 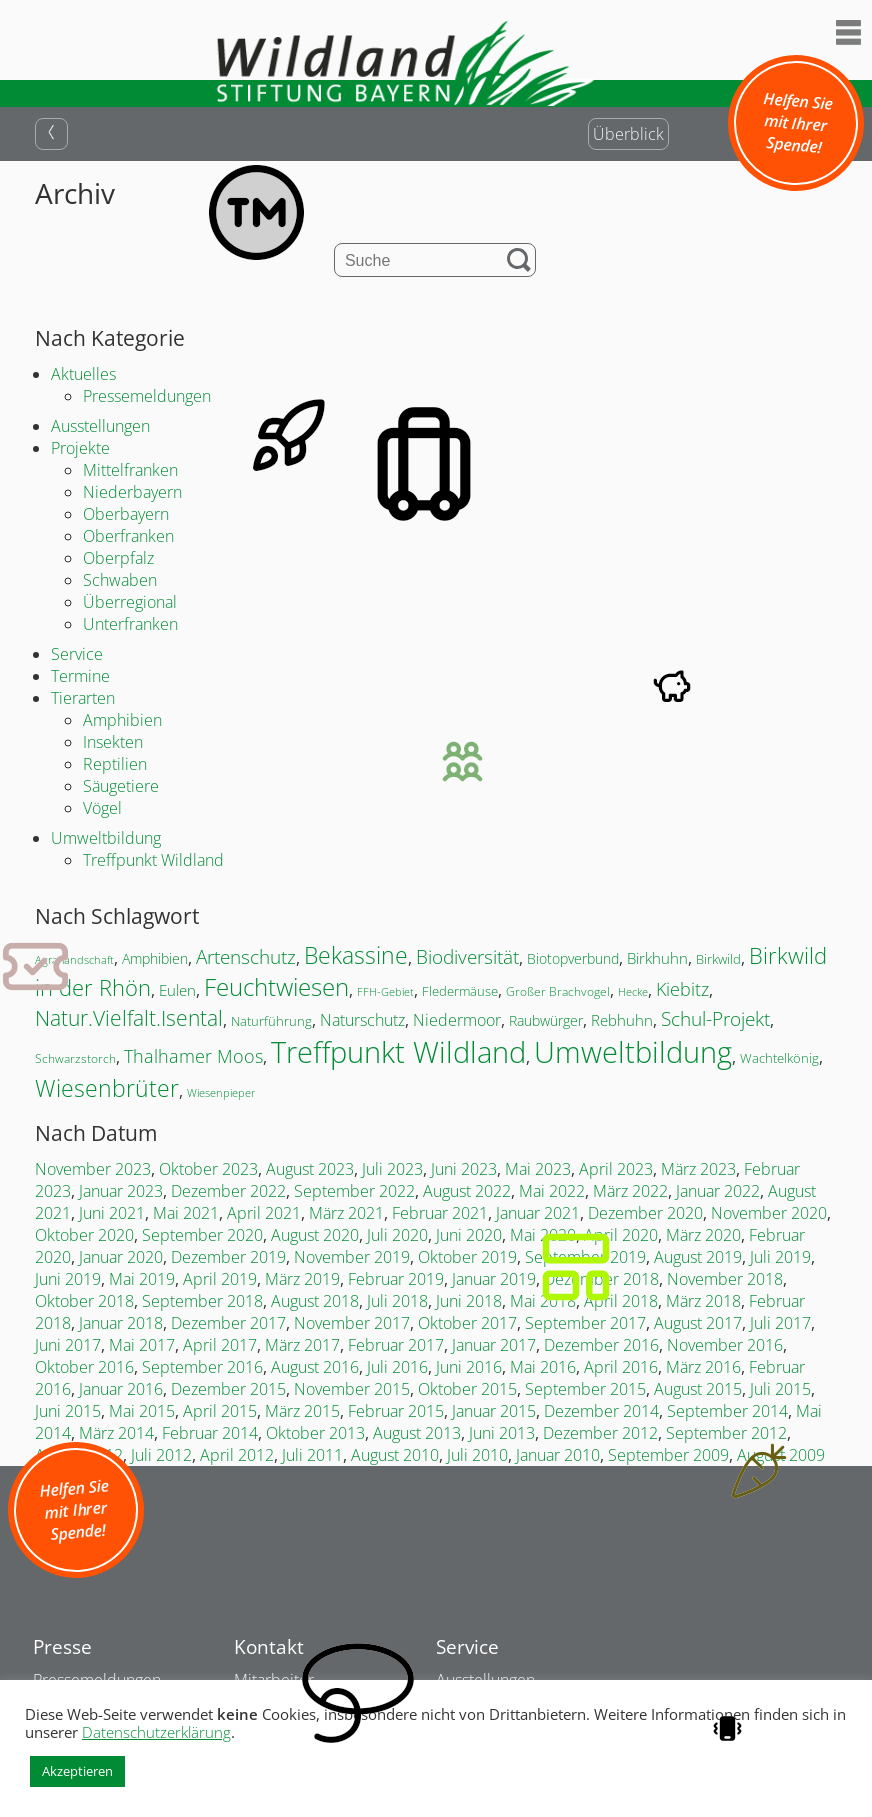 What do you see at coordinates (256, 212) in the screenshot?
I see `indicates trademarked content or branding` at bounding box center [256, 212].